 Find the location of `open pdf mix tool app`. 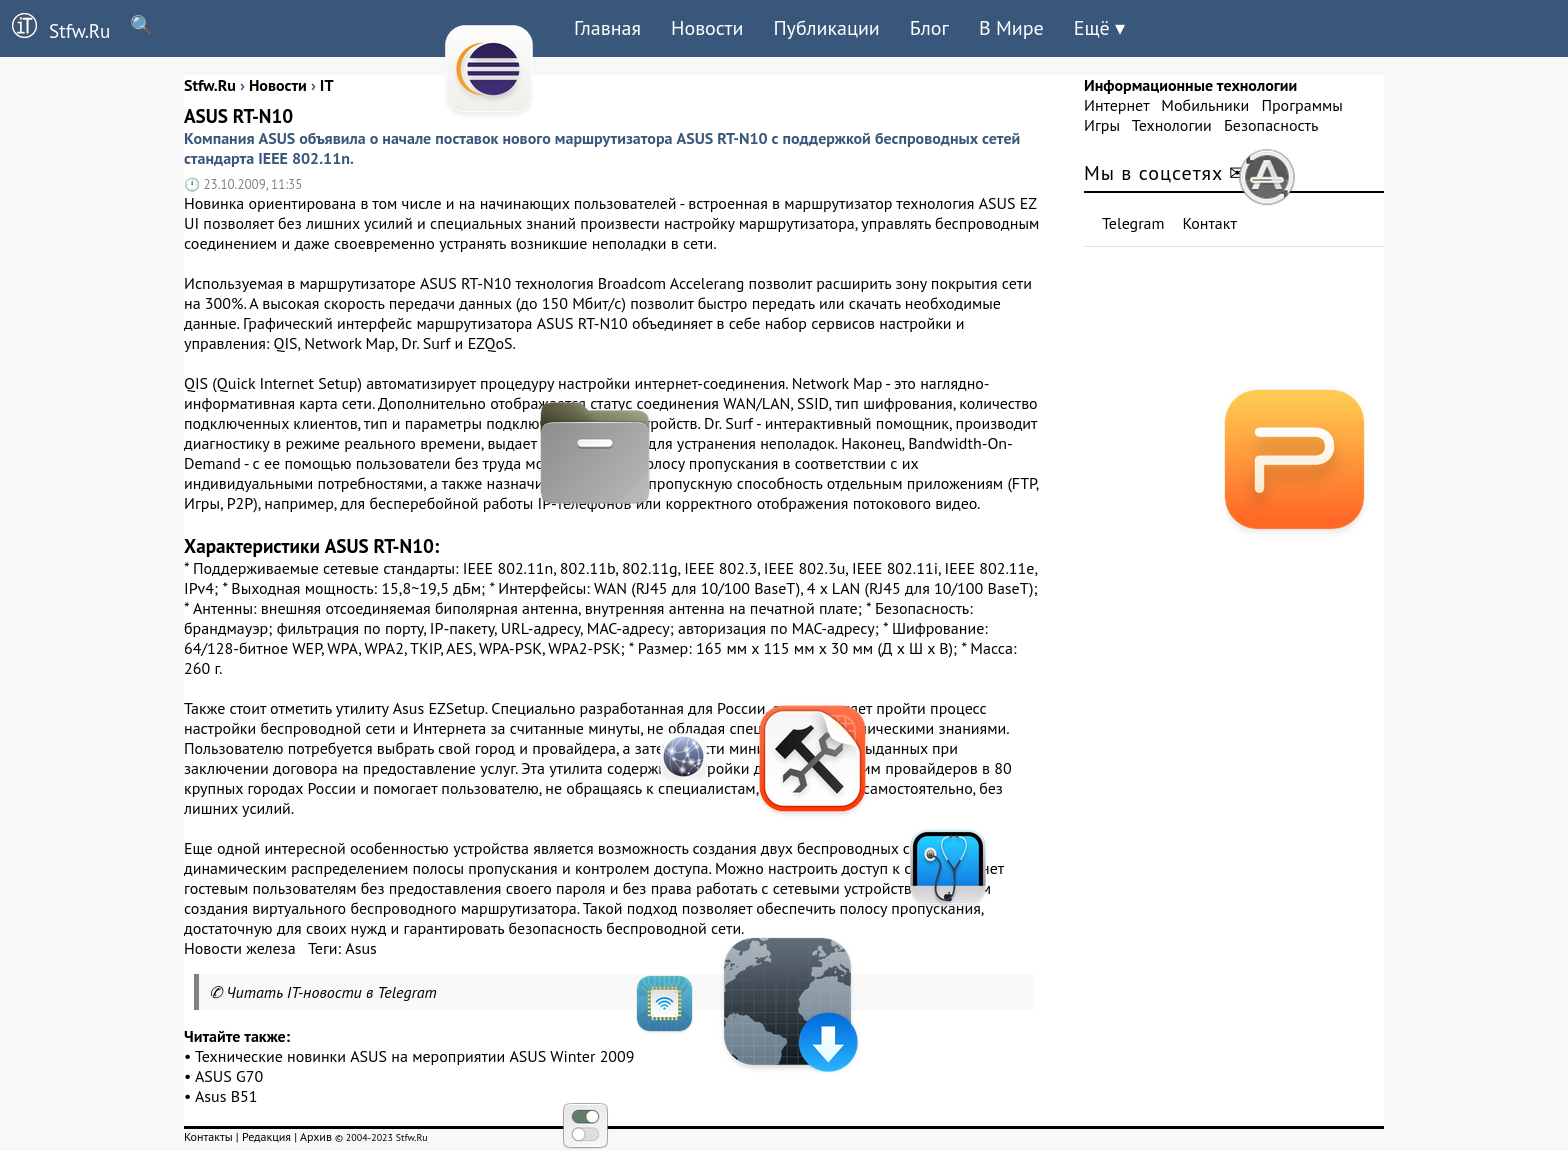

open pdf mix tool app is located at coordinates (812, 758).